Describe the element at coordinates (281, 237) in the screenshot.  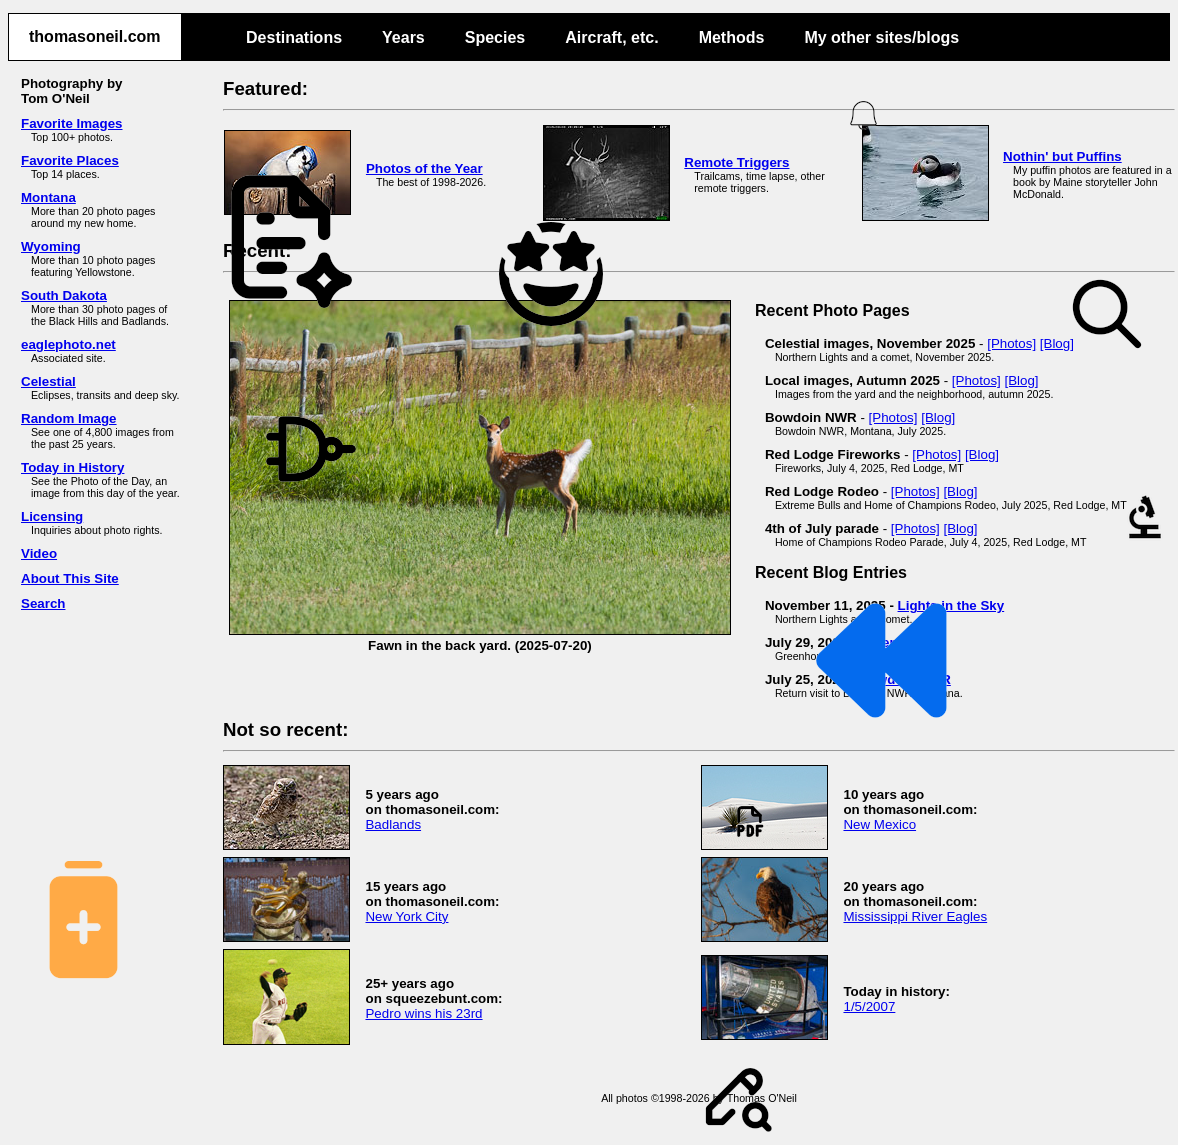
I see `generate AI-powered text or document` at that location.